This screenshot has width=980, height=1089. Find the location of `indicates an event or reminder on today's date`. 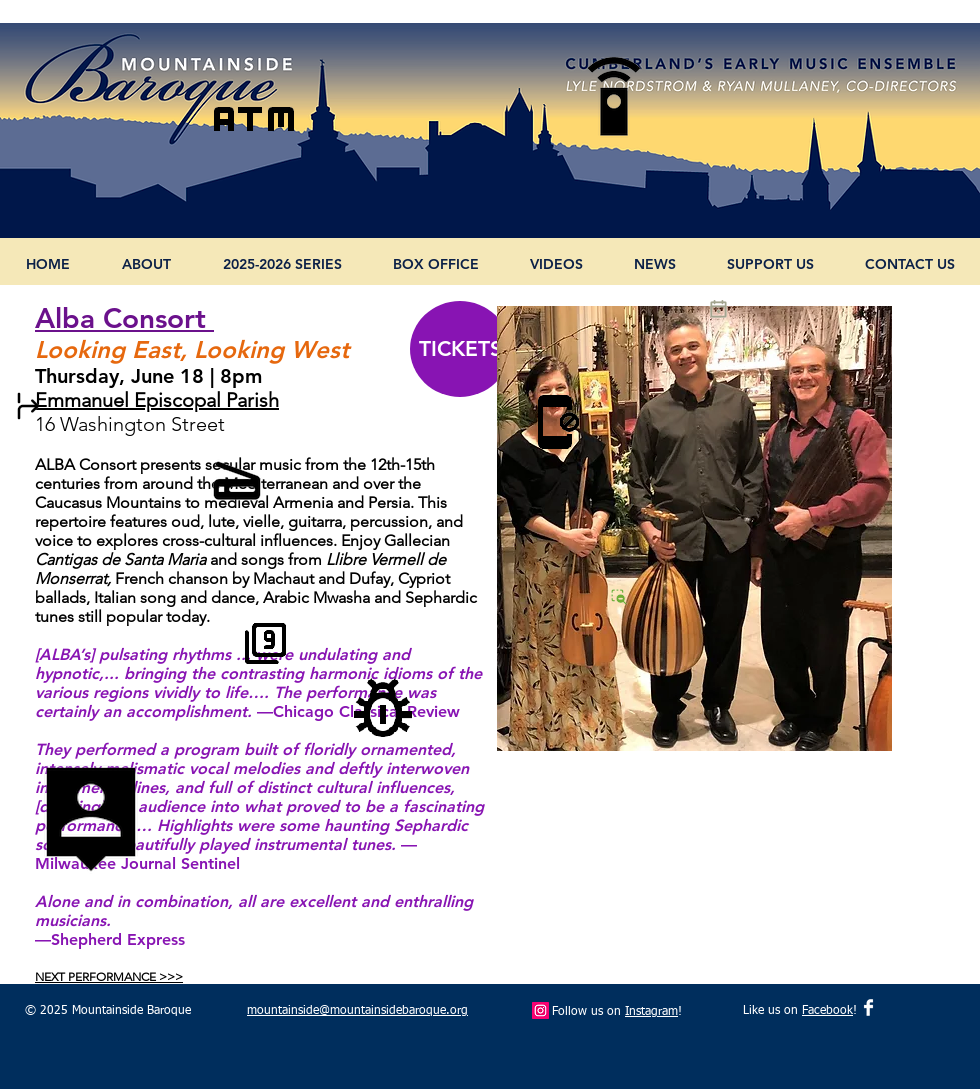

indicates an event or reminder on today's date is located at coordinates (718, 309).